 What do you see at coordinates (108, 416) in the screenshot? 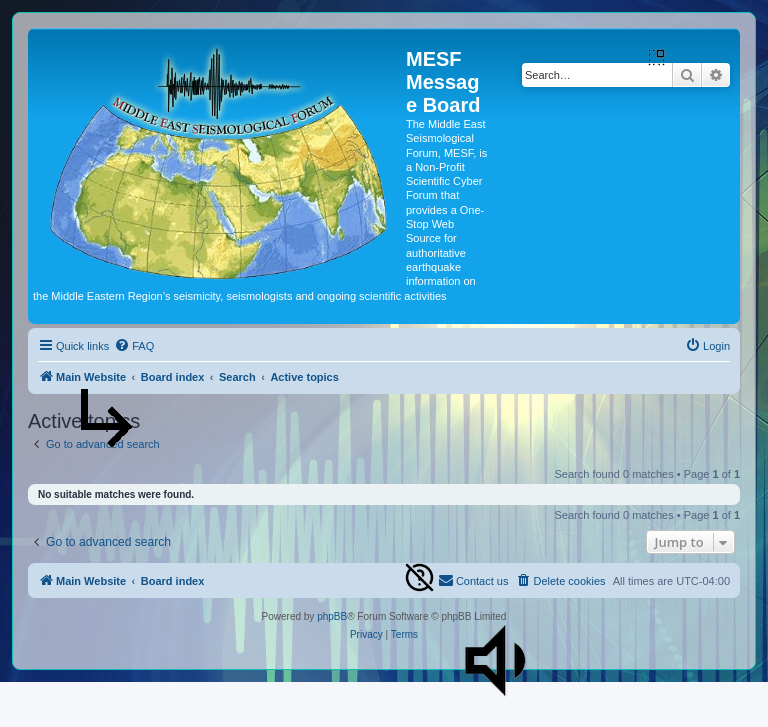
I see `navigate to a subdirectory or nested folder` at bounding box center [108, 416].